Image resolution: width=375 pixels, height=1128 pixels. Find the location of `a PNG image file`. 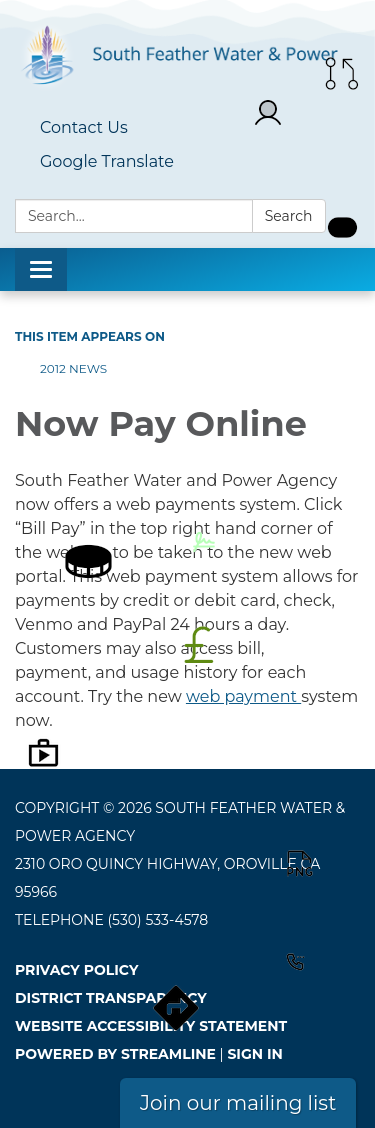

a PNG image file is located at coordinates (299, 864).